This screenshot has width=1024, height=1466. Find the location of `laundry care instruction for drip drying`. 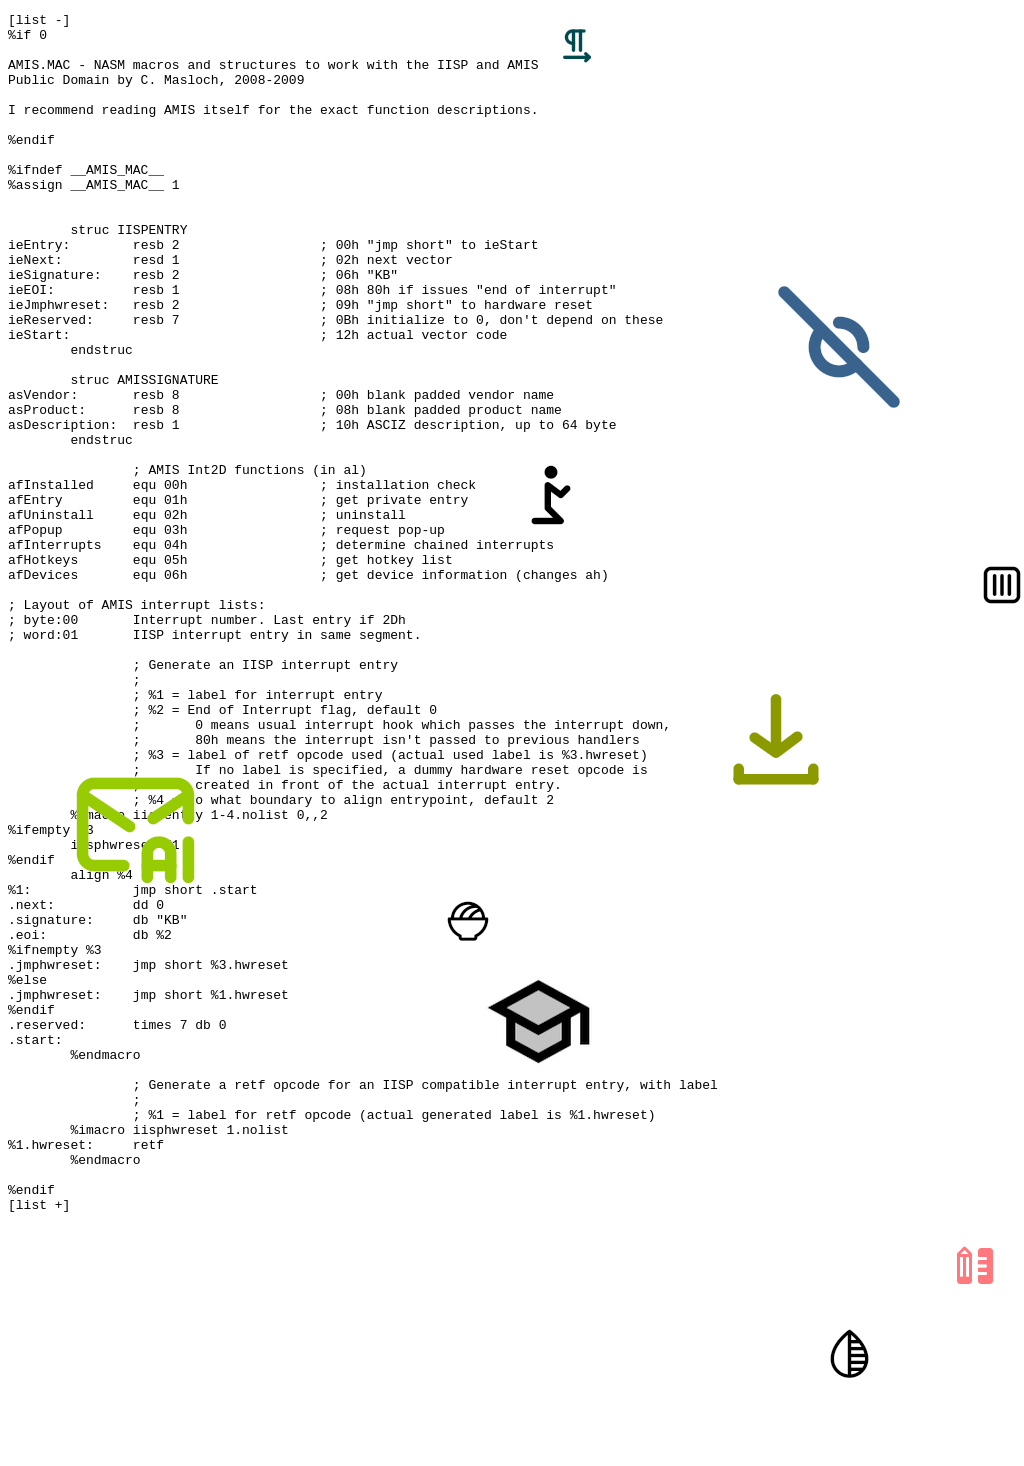

laundry care instruction for drip drying is located at coordinates (1002, 585).